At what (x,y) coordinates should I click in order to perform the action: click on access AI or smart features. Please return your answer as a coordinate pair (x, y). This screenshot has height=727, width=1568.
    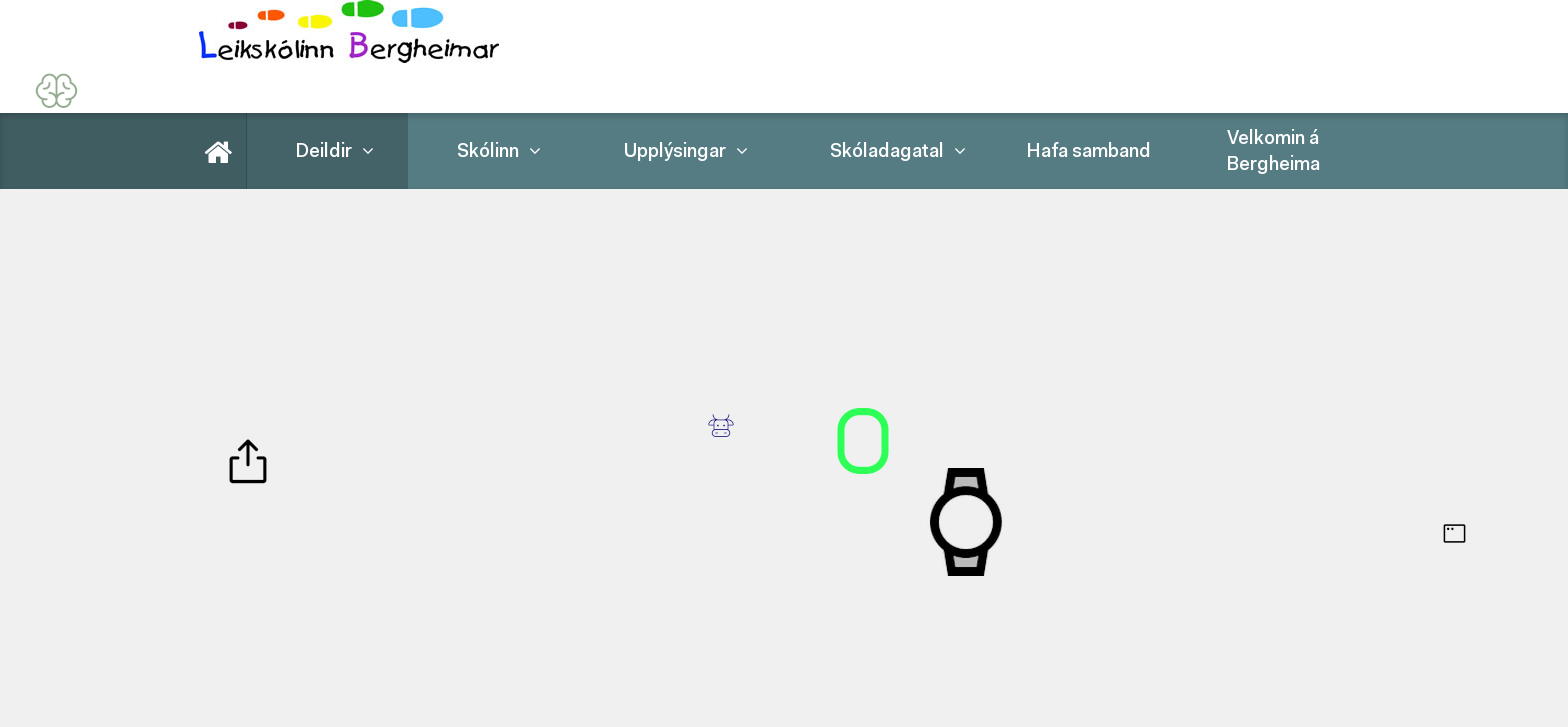
    Looking at the image, I should click on (56, 91).